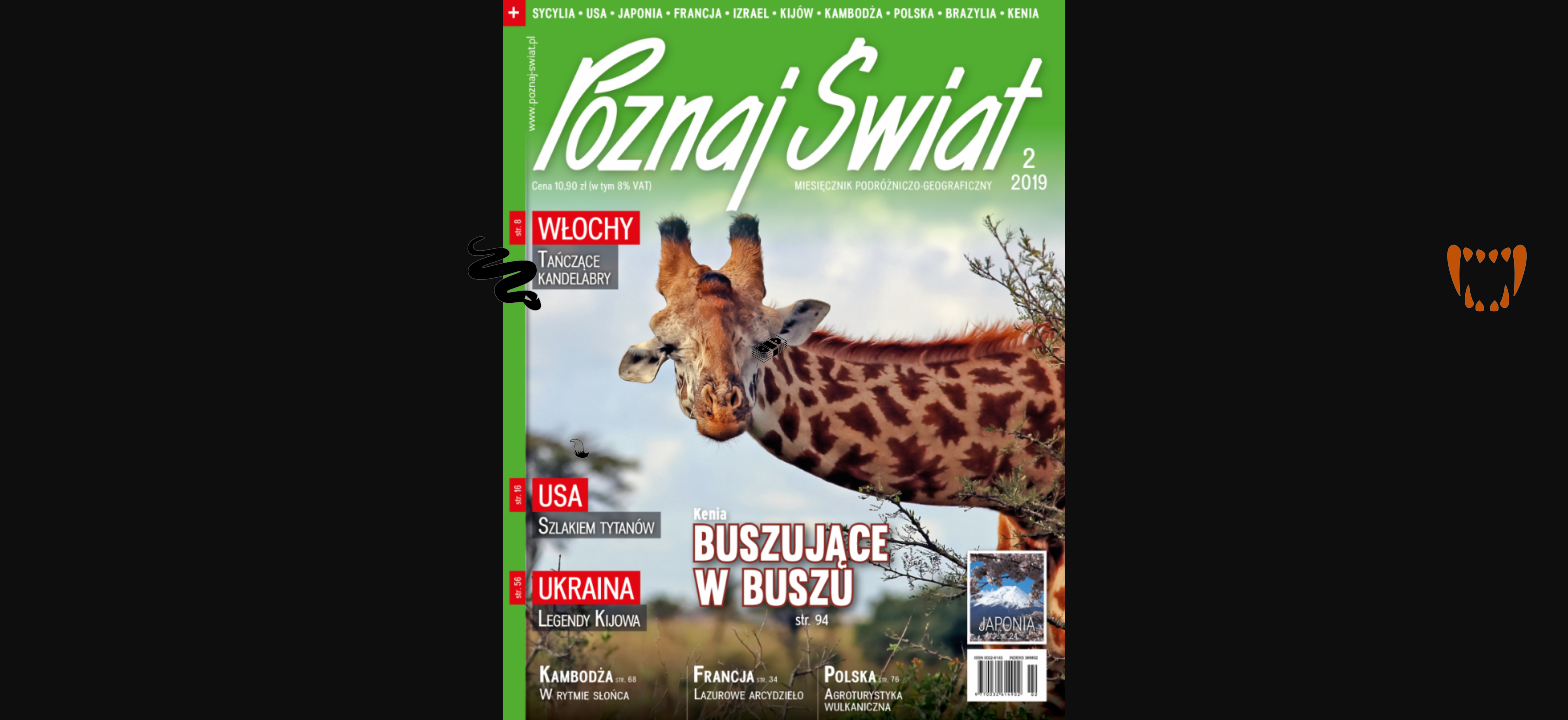  What do you see at coordinates (1487, 278) in the screenshot?
I see `select vampire or monster character type` at bounding box center [1487, 278].